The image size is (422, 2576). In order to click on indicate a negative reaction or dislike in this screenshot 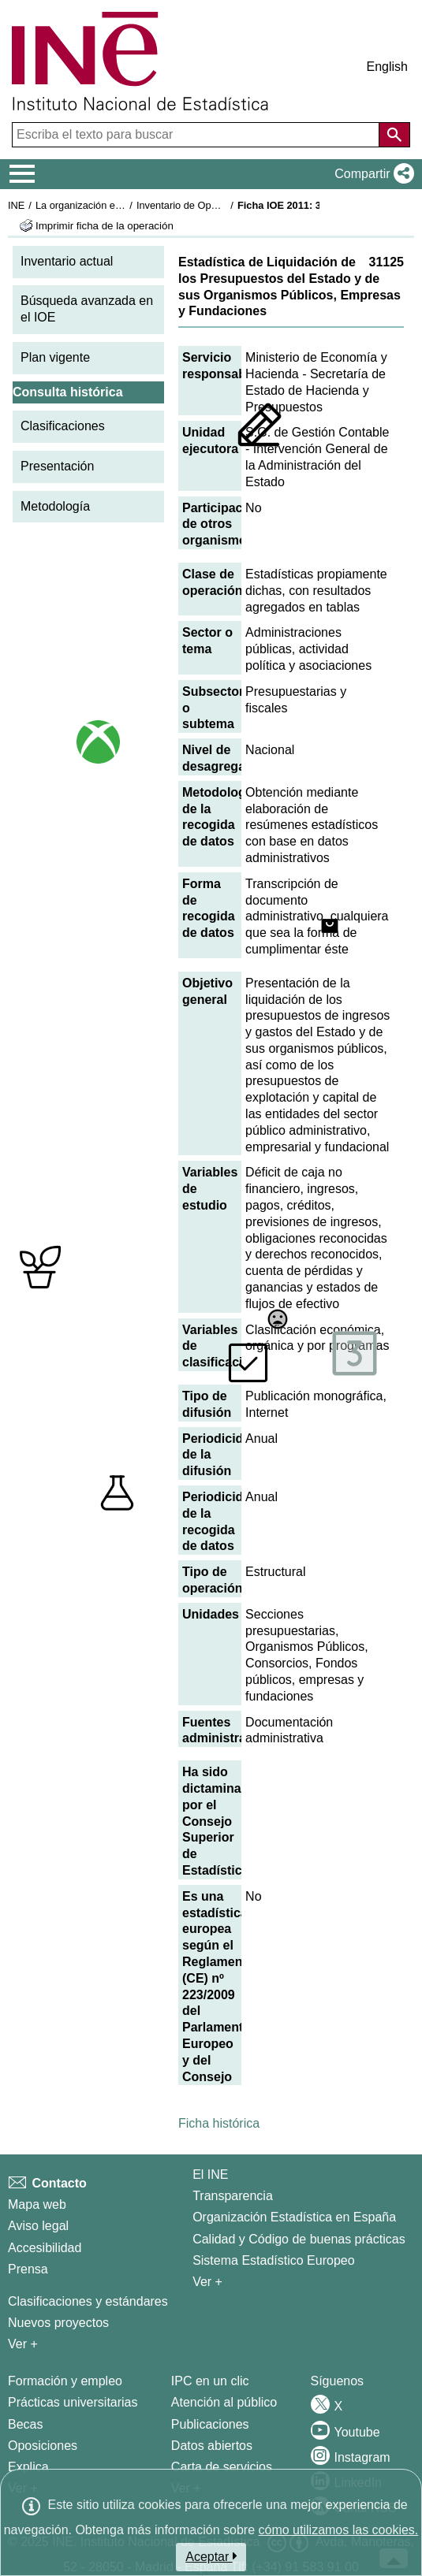, I will do `click(278, 1319)`.